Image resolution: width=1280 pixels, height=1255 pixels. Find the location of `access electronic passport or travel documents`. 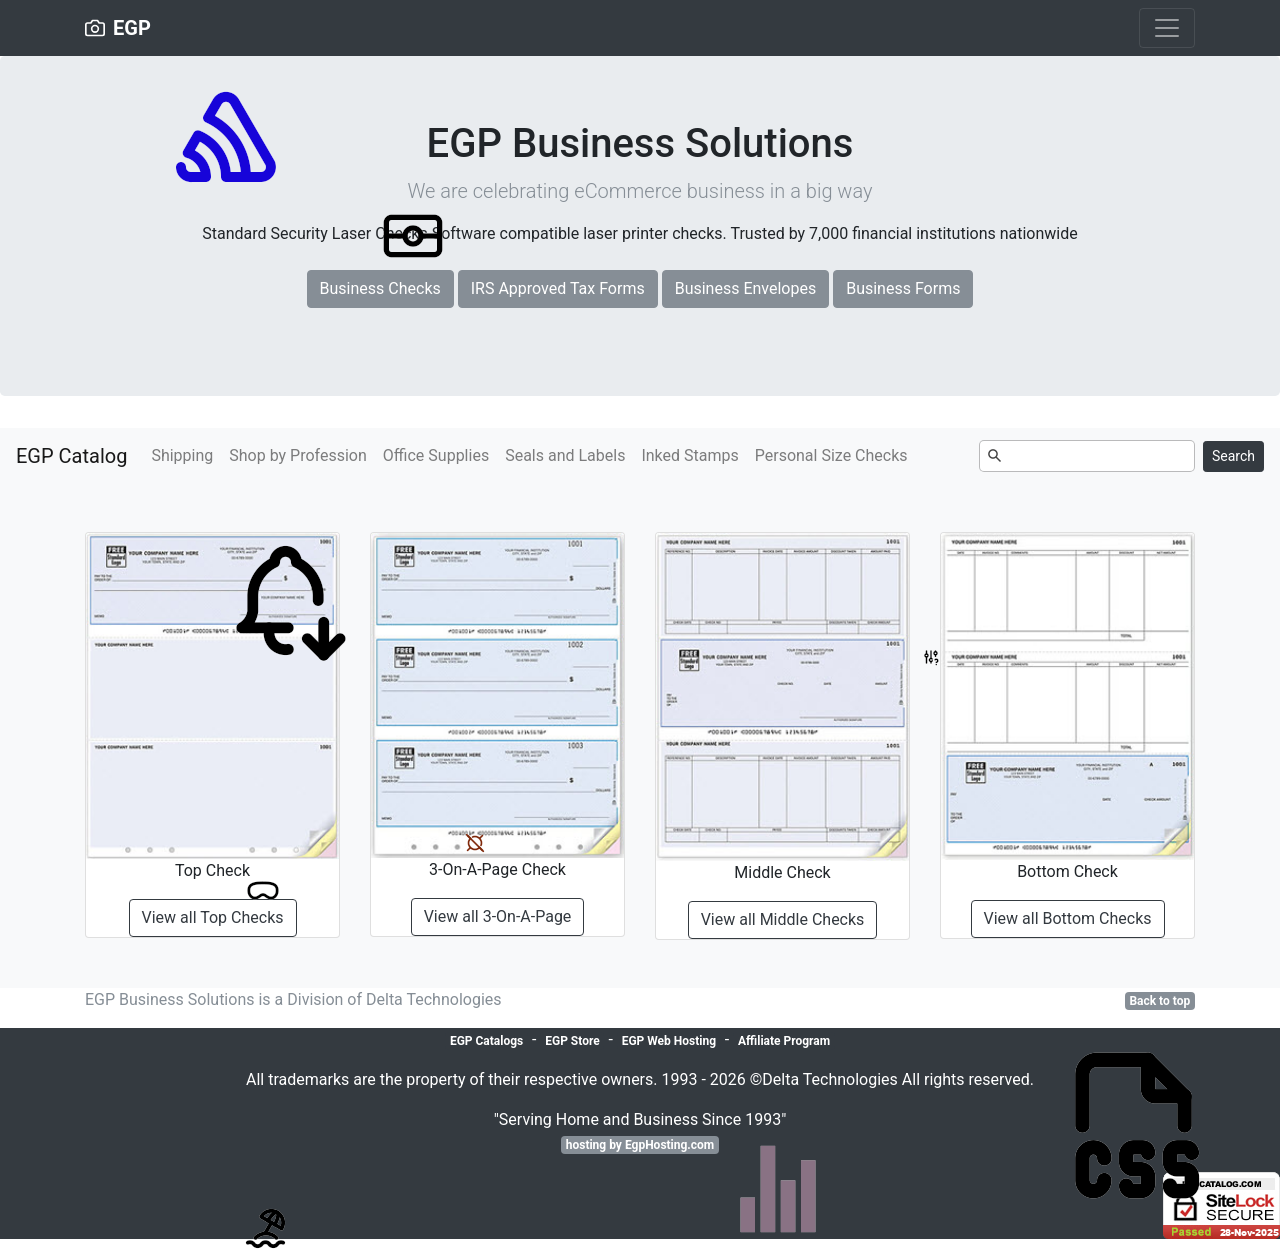

access electronic passport or travel documents is located at coordinates (413, 236).